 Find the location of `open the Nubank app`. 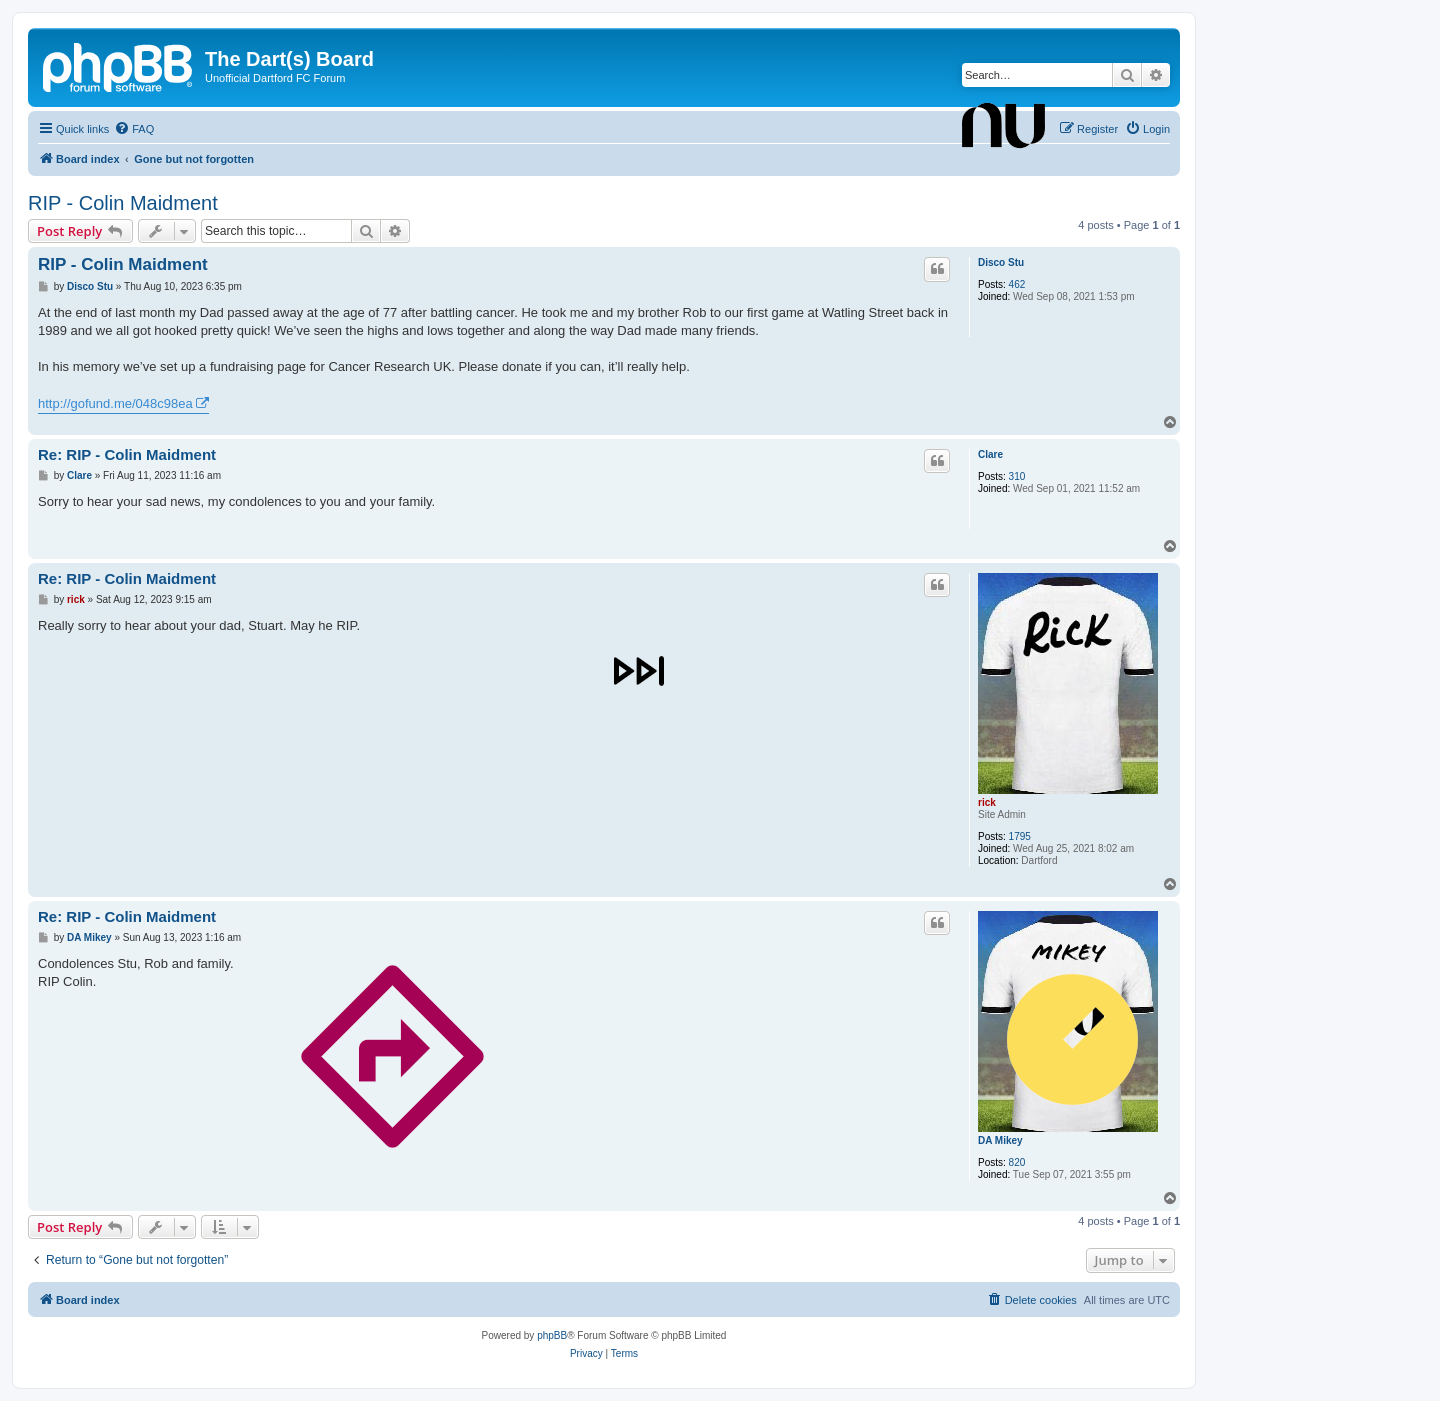

open the Nubank app is located at coordinates (1003, 125).